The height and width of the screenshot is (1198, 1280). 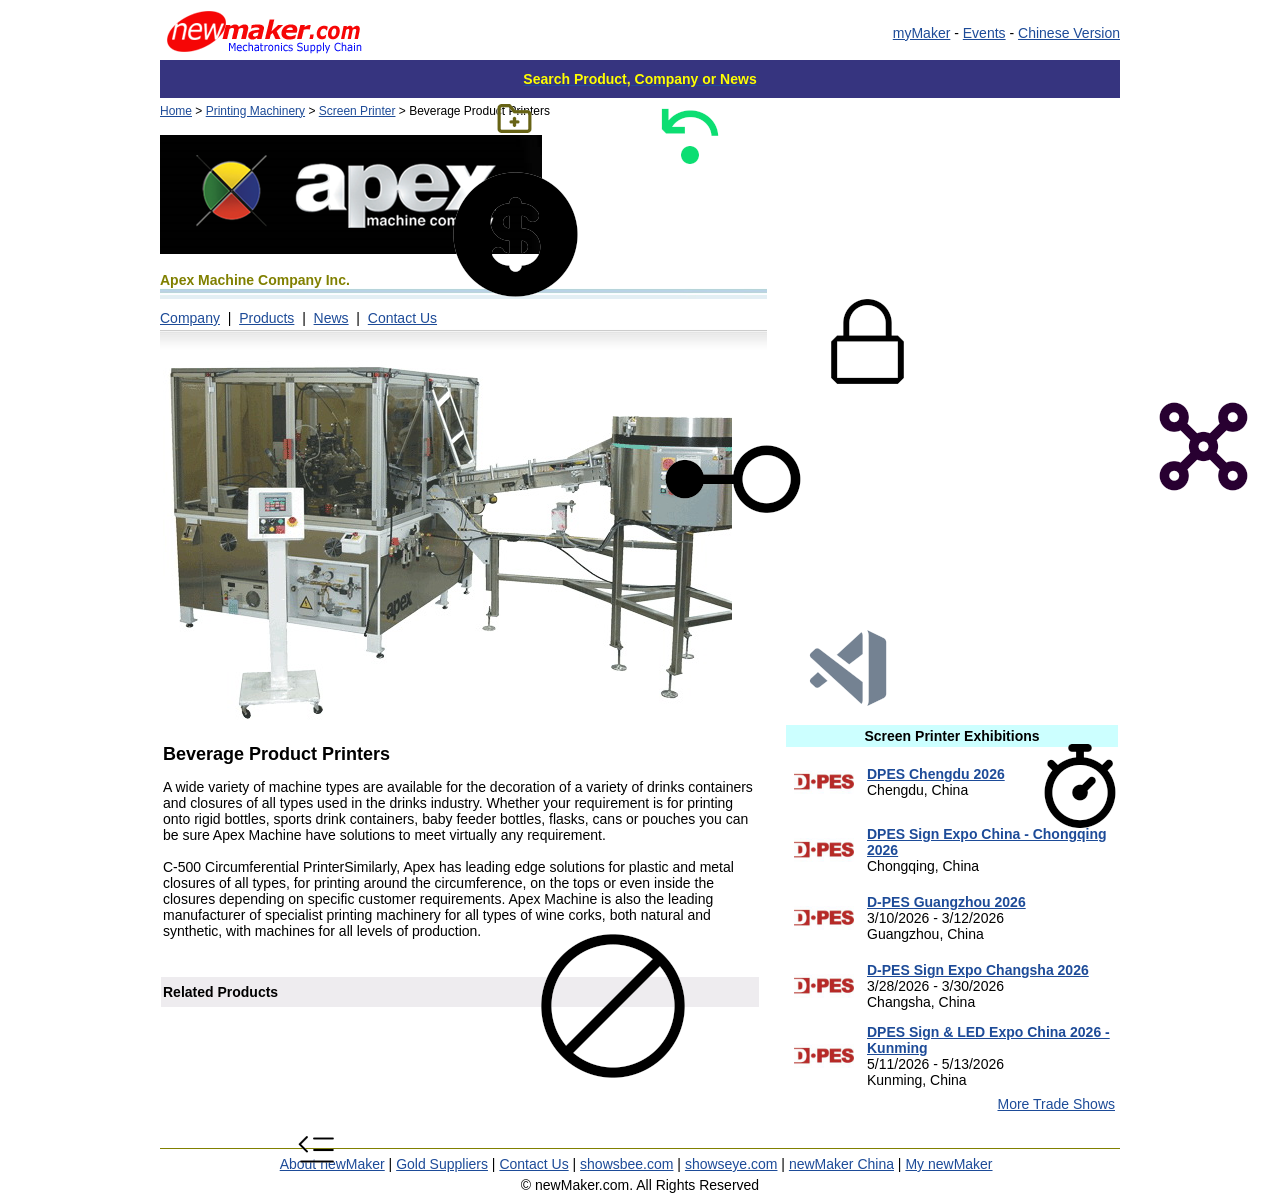 I want to click on create a new folder, so click(x=514, y=118).